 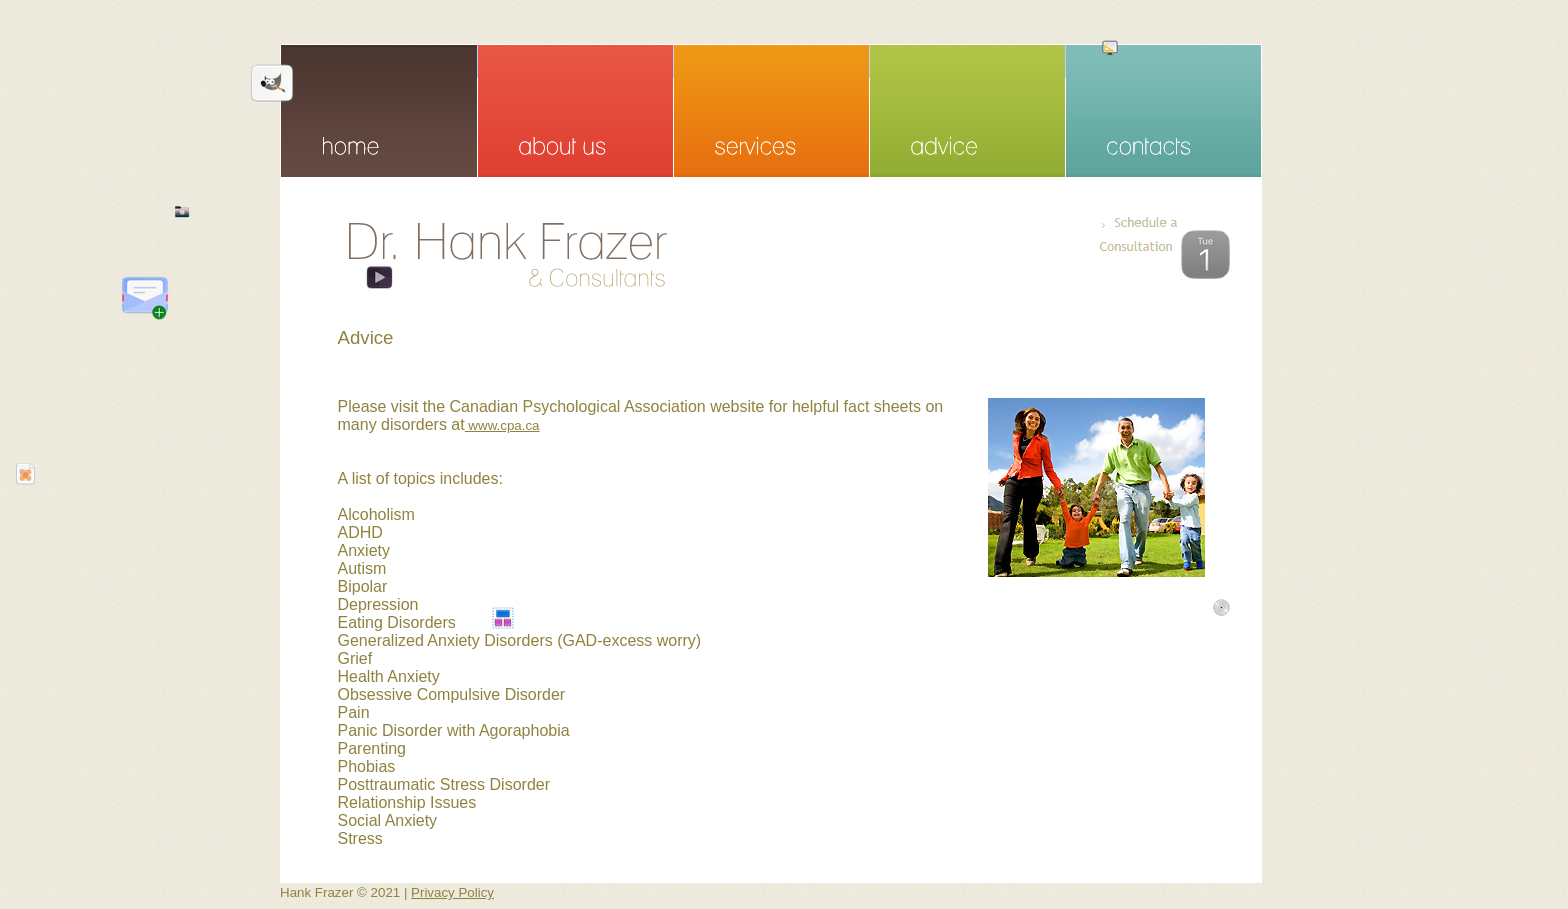 I want to click on compose a new email message, so click(x=145, y=295).